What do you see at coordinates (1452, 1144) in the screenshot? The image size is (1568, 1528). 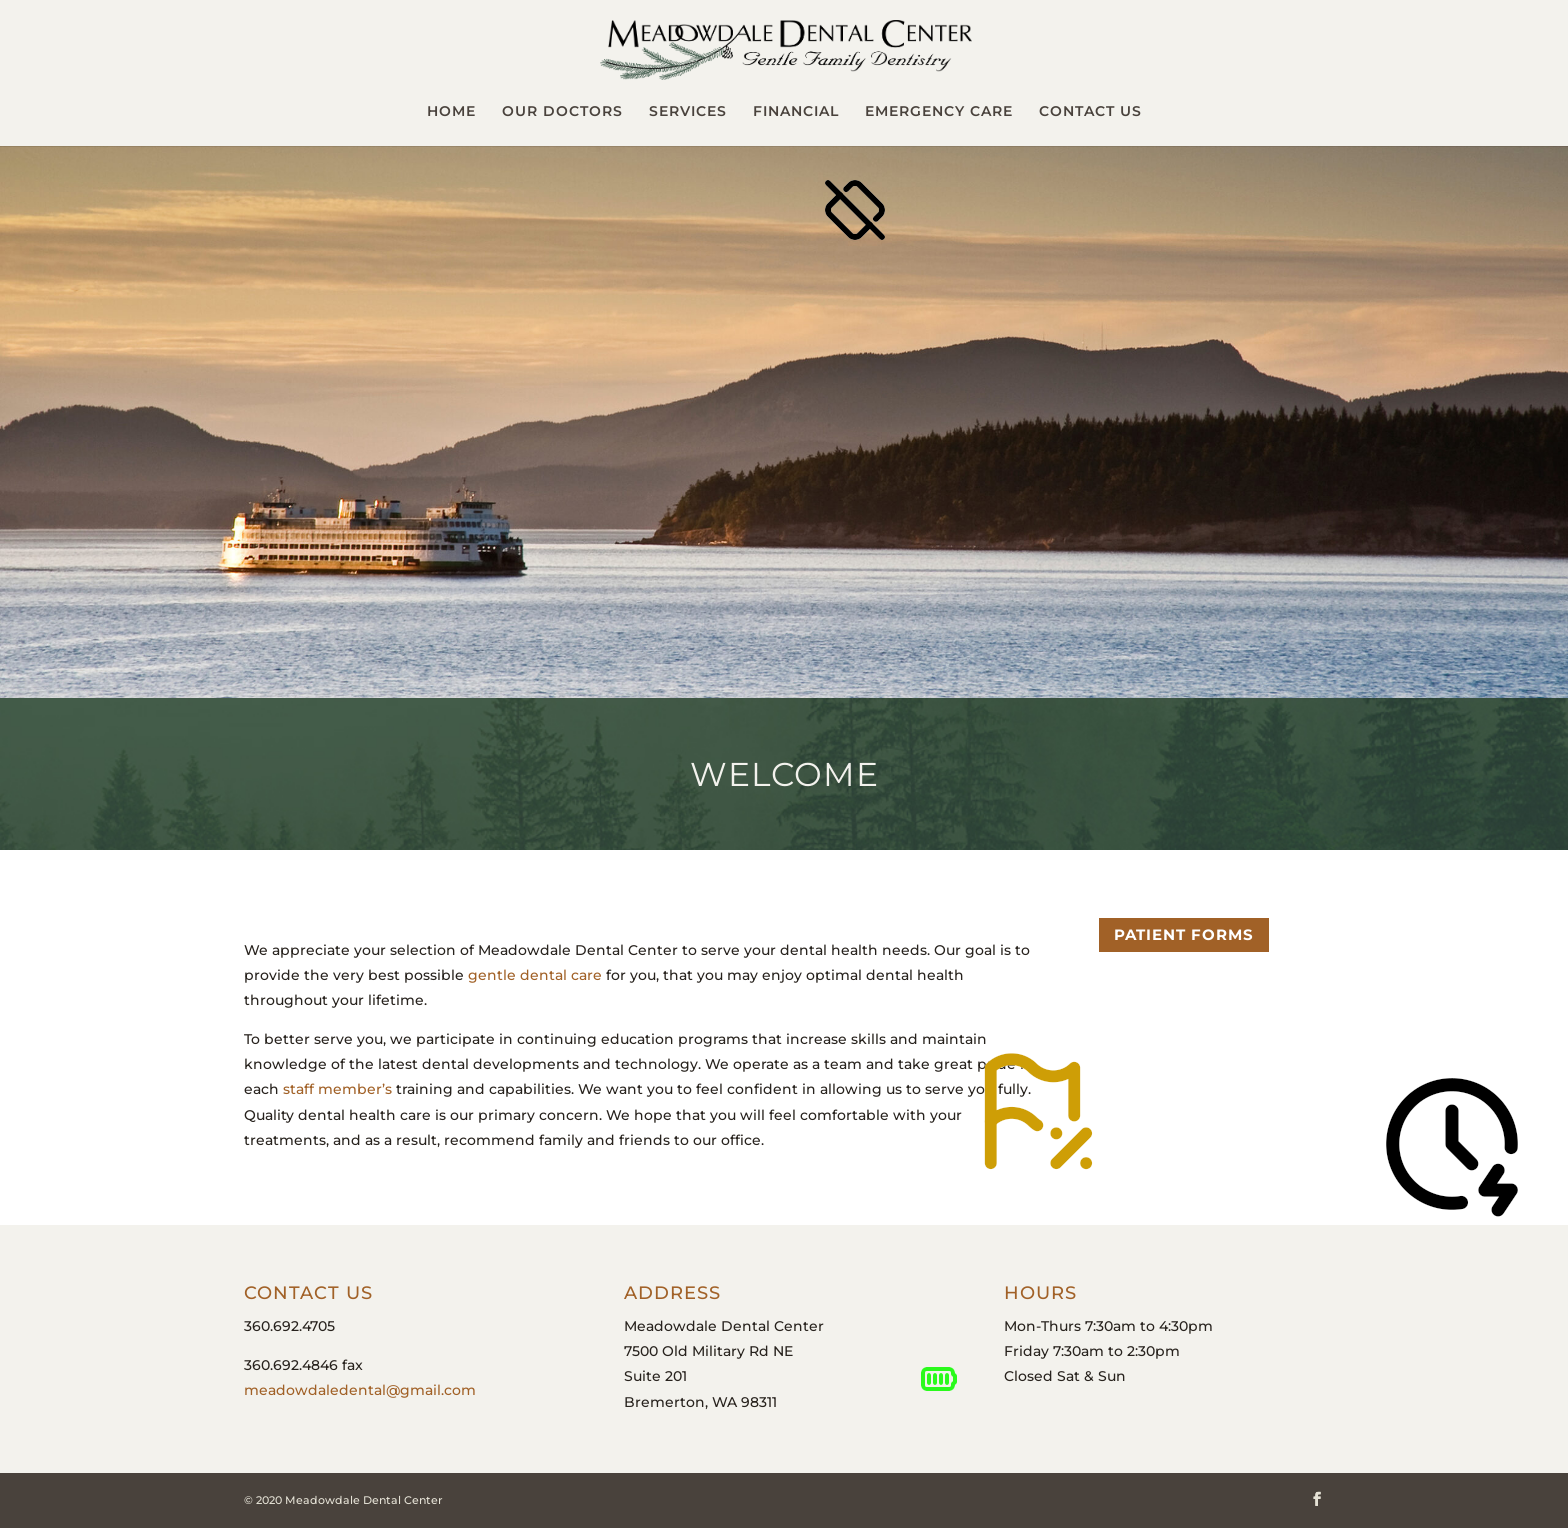 I see `quick timer or speed scheduling` at bounding box center [1452, 1144].